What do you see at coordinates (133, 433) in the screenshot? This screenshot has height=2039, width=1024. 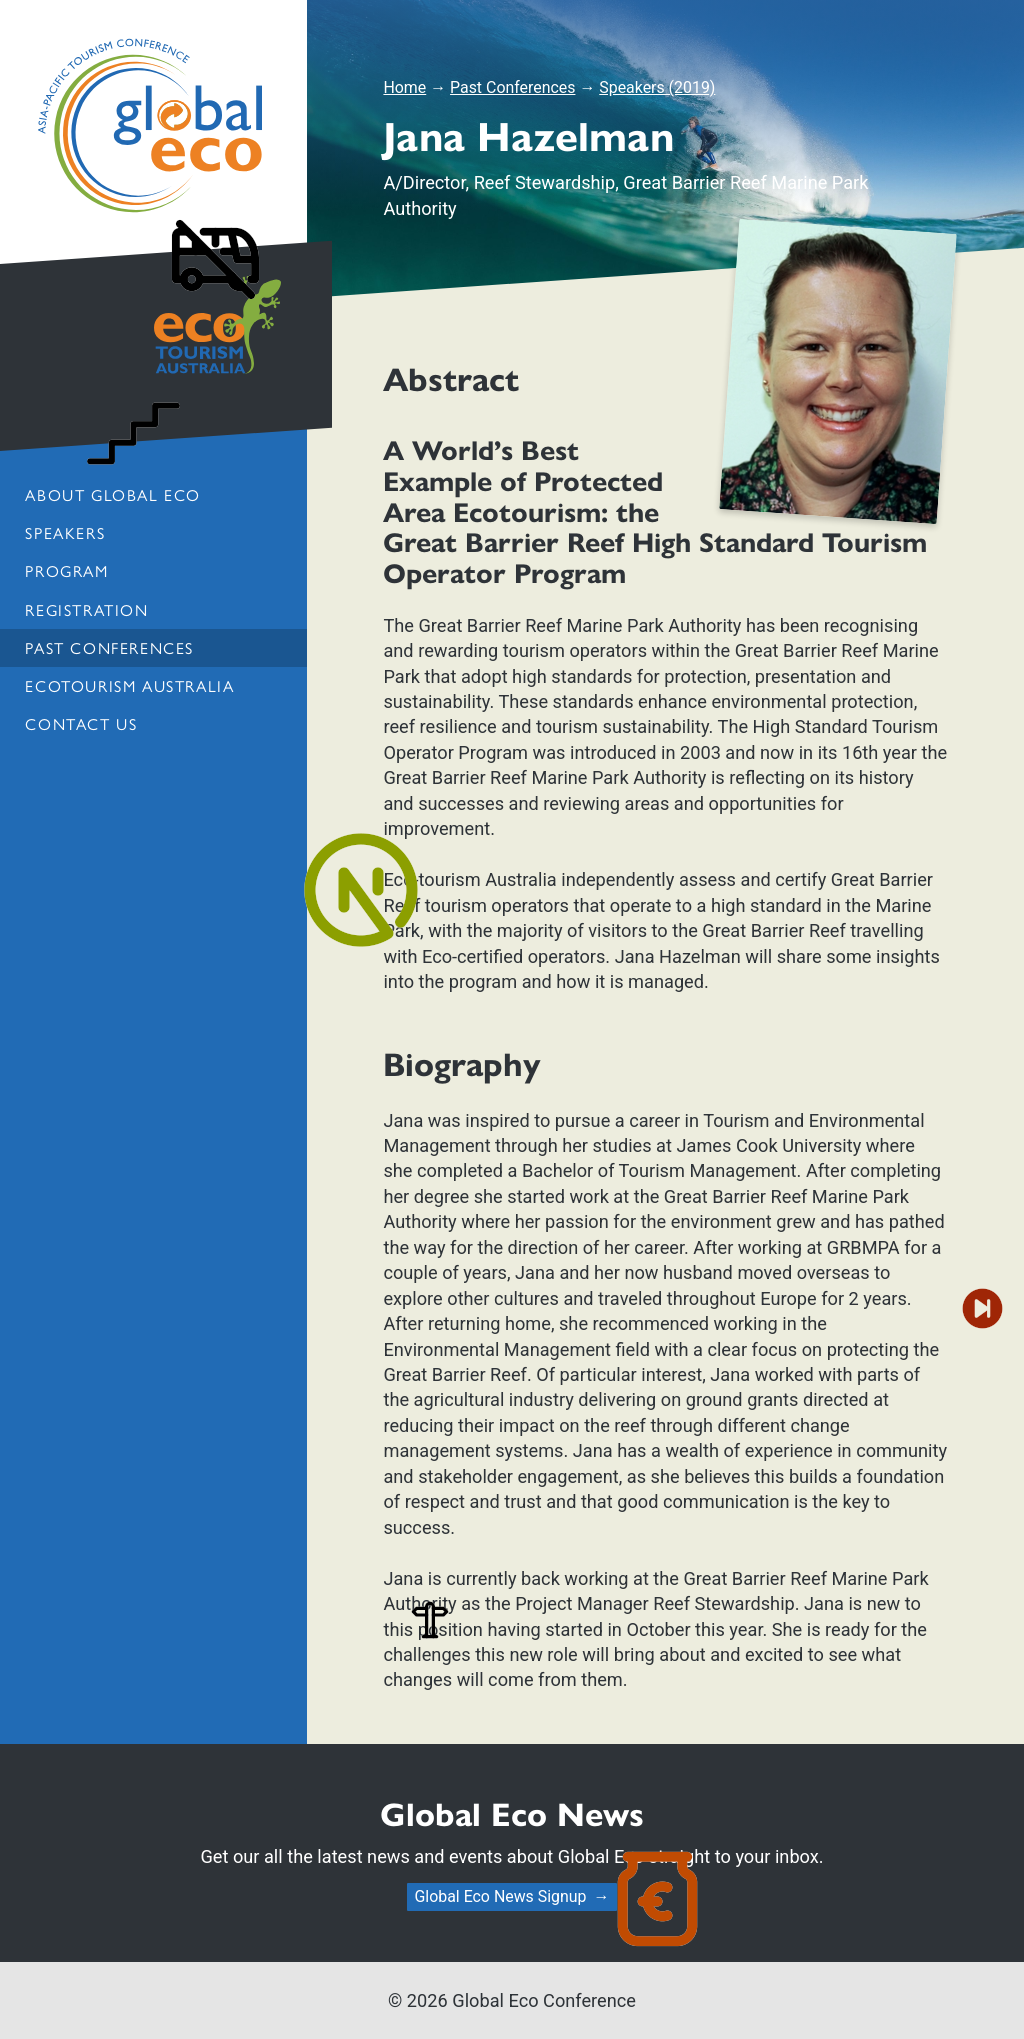 I see `navigate to stairs or level changes` at bounding box center [133, 433].